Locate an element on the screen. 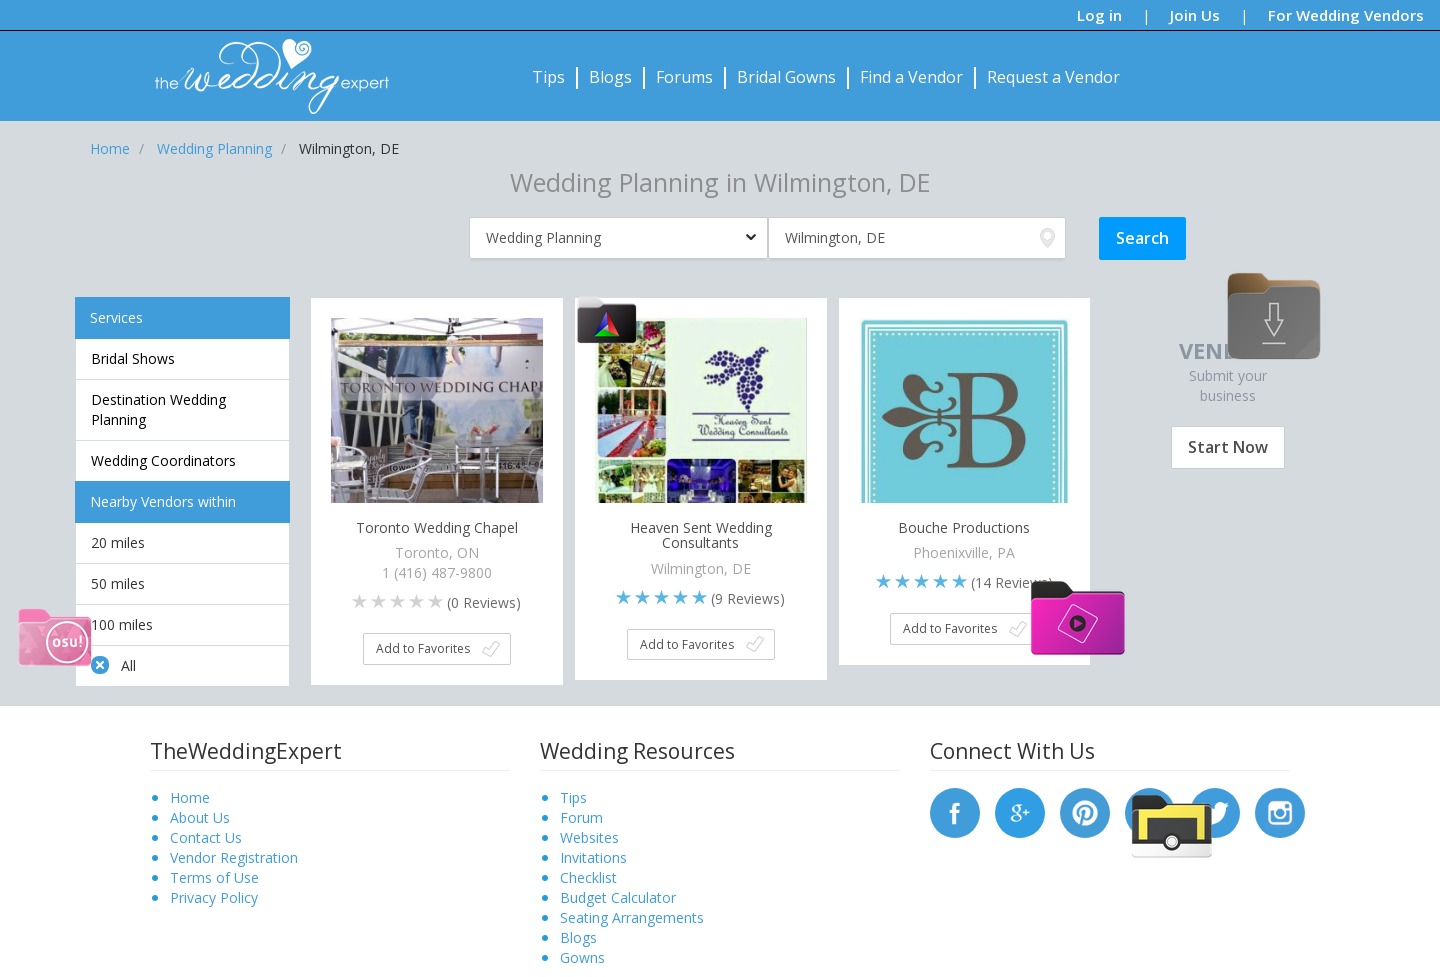 This screenshot has width=1440, height=977. open your osu! game files folder is located at coordinates (54, 639).